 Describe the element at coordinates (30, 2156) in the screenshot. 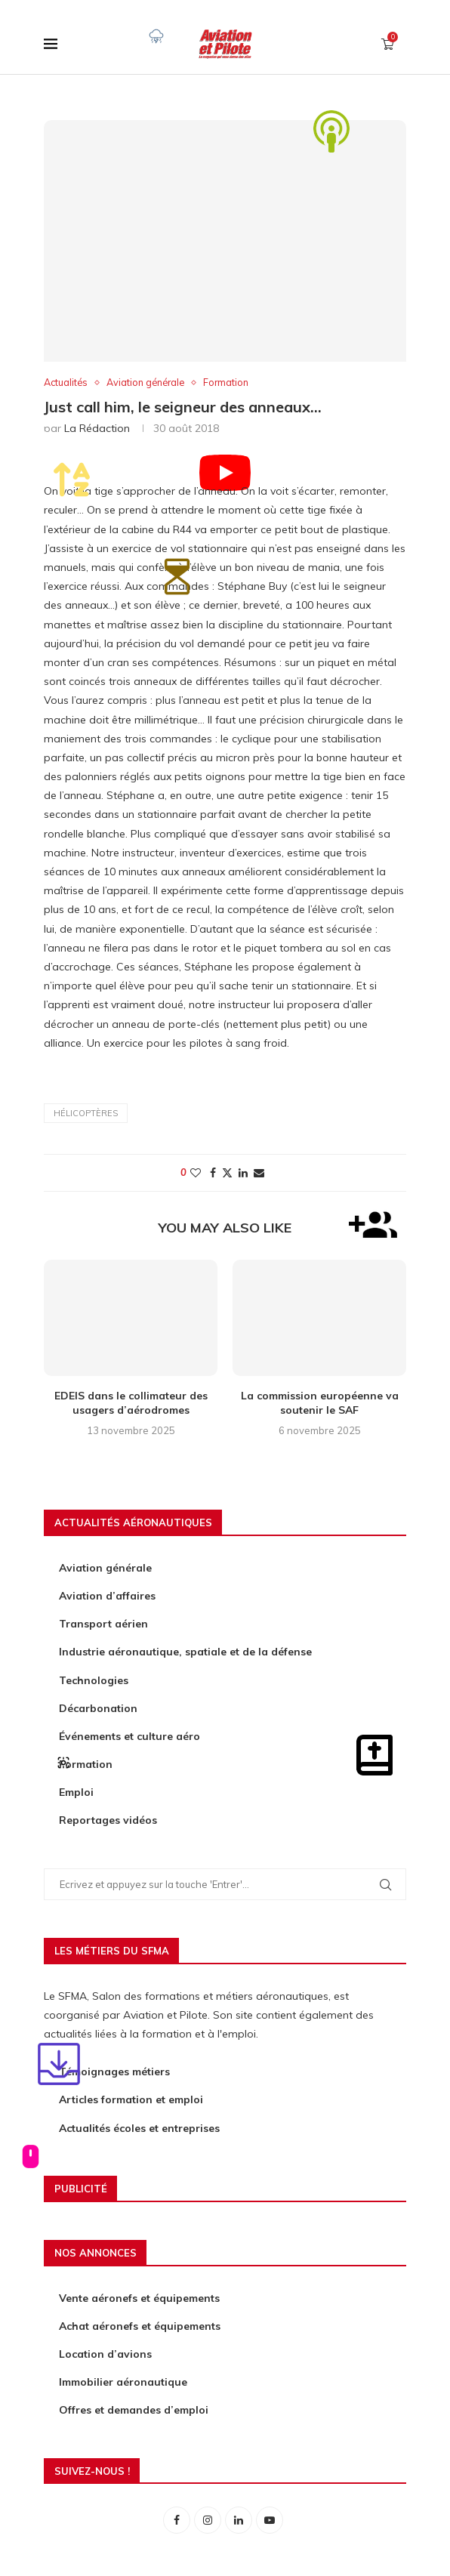

I see `adjust mouse or pointer settings` at that location.